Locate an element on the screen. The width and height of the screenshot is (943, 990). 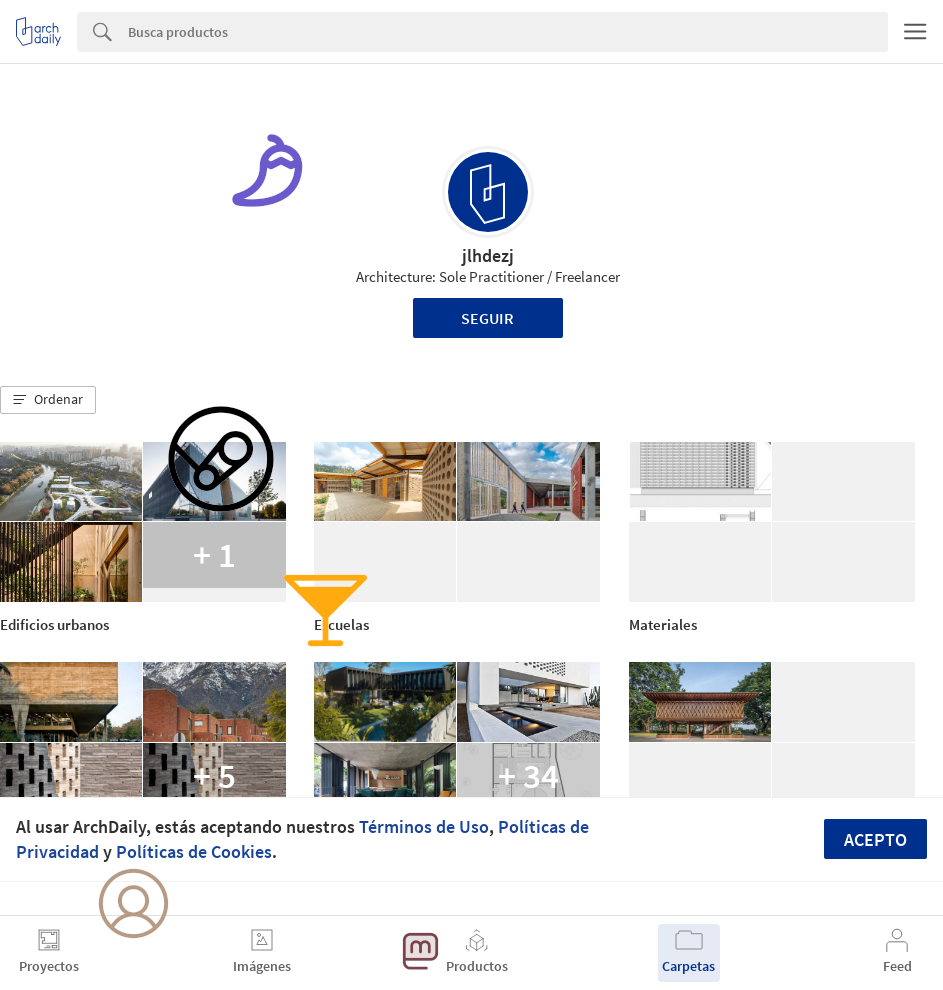
view your profile is located at coordinates (133, 903).